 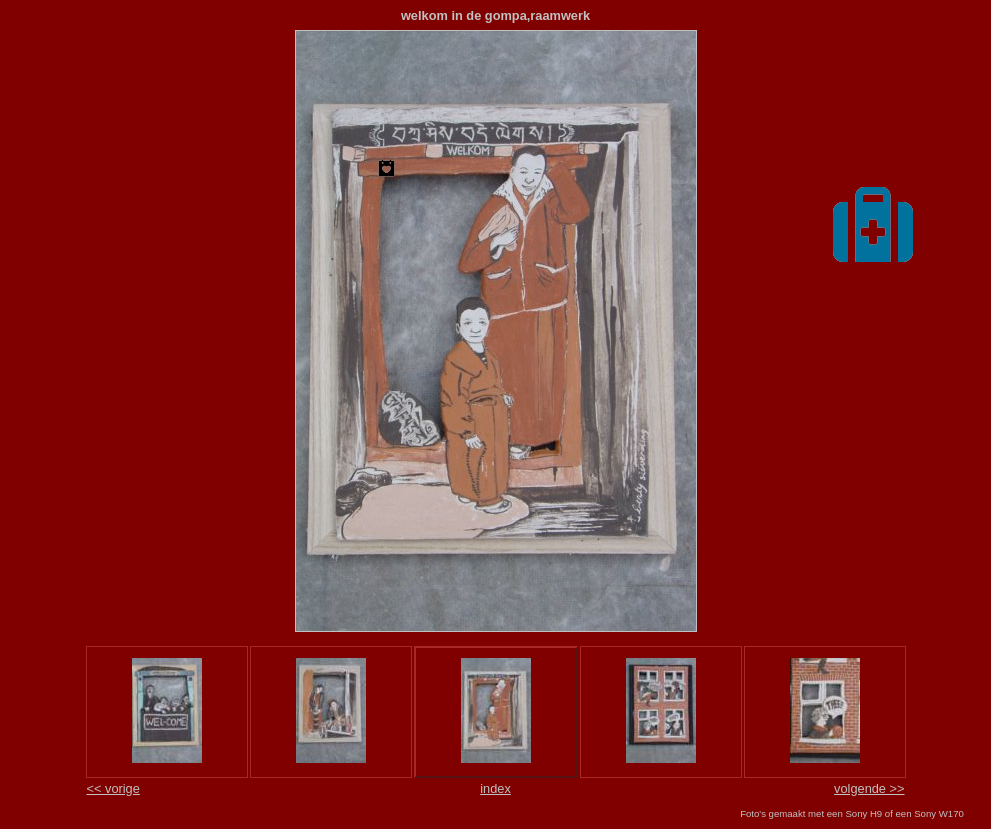 I want to click on view favorite or saved dates, so click(x=386, y=168).